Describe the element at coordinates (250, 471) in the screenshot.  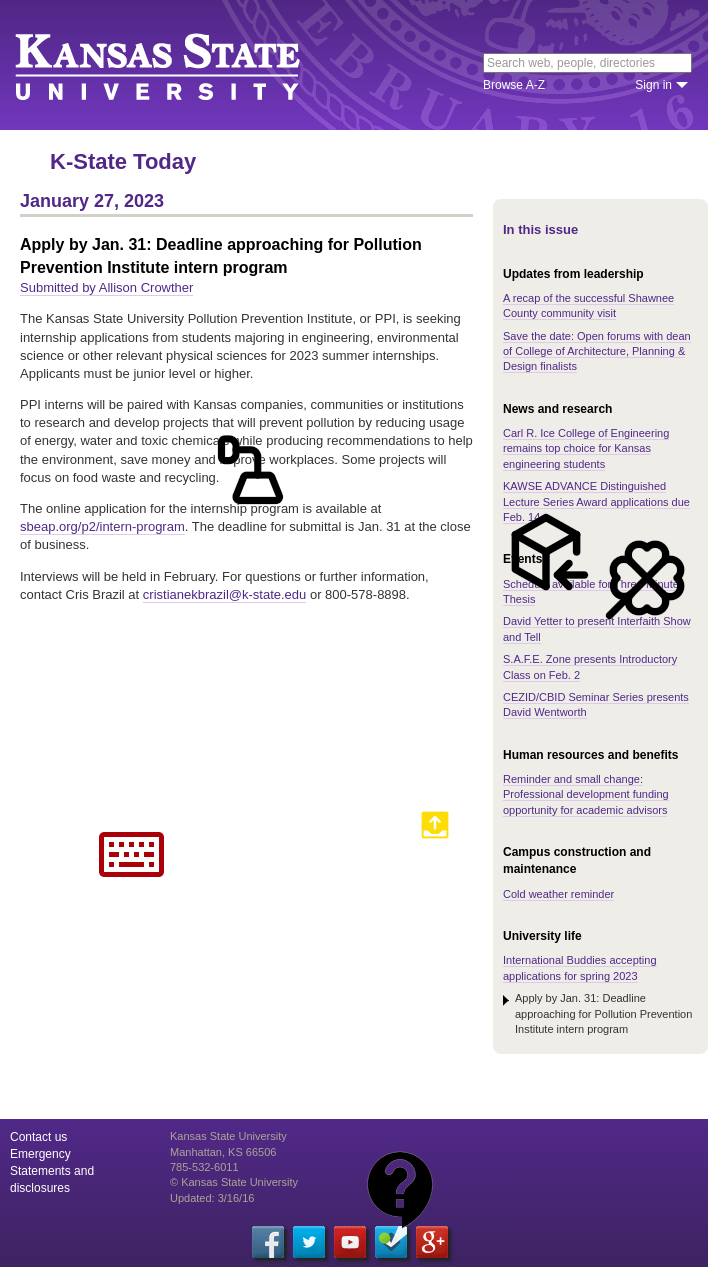
I see `toggle wall lamp or sconce lighting` at that location.